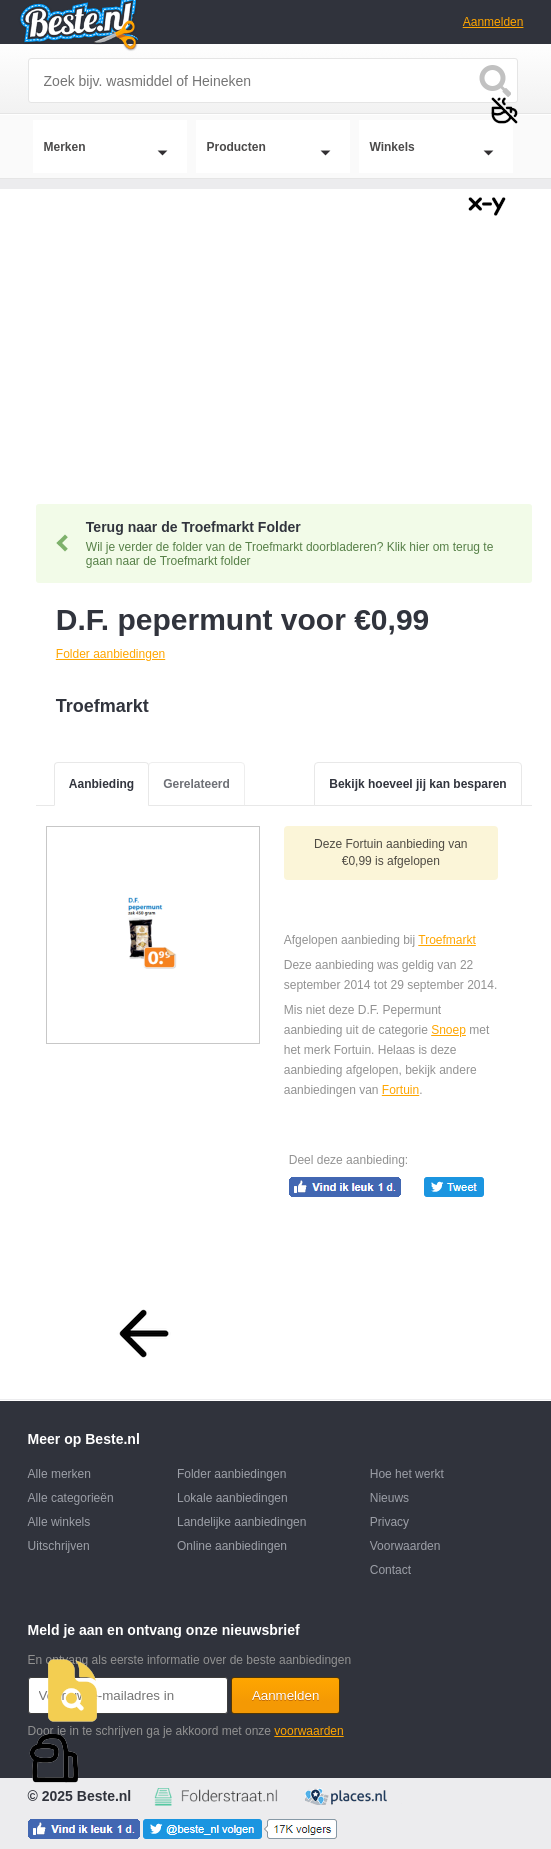 The image size is (551, 1849). I want to click on subtract y value from x in a calculation, so click(487, 204).